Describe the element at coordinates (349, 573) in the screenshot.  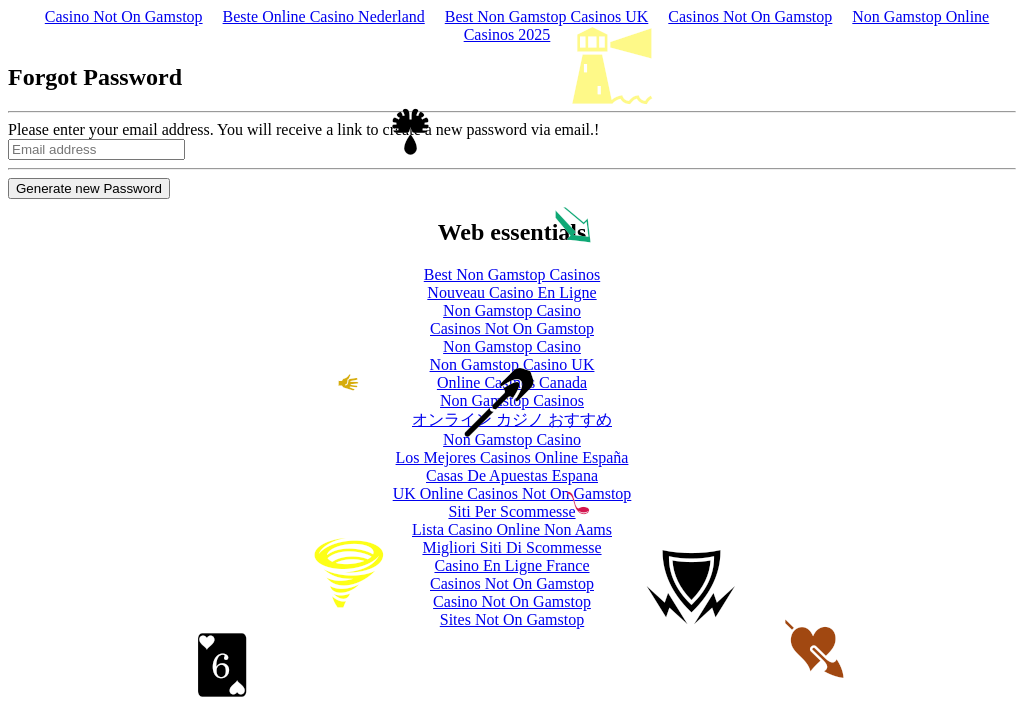
I see `indicates wind or tornado weather condition` at that location.